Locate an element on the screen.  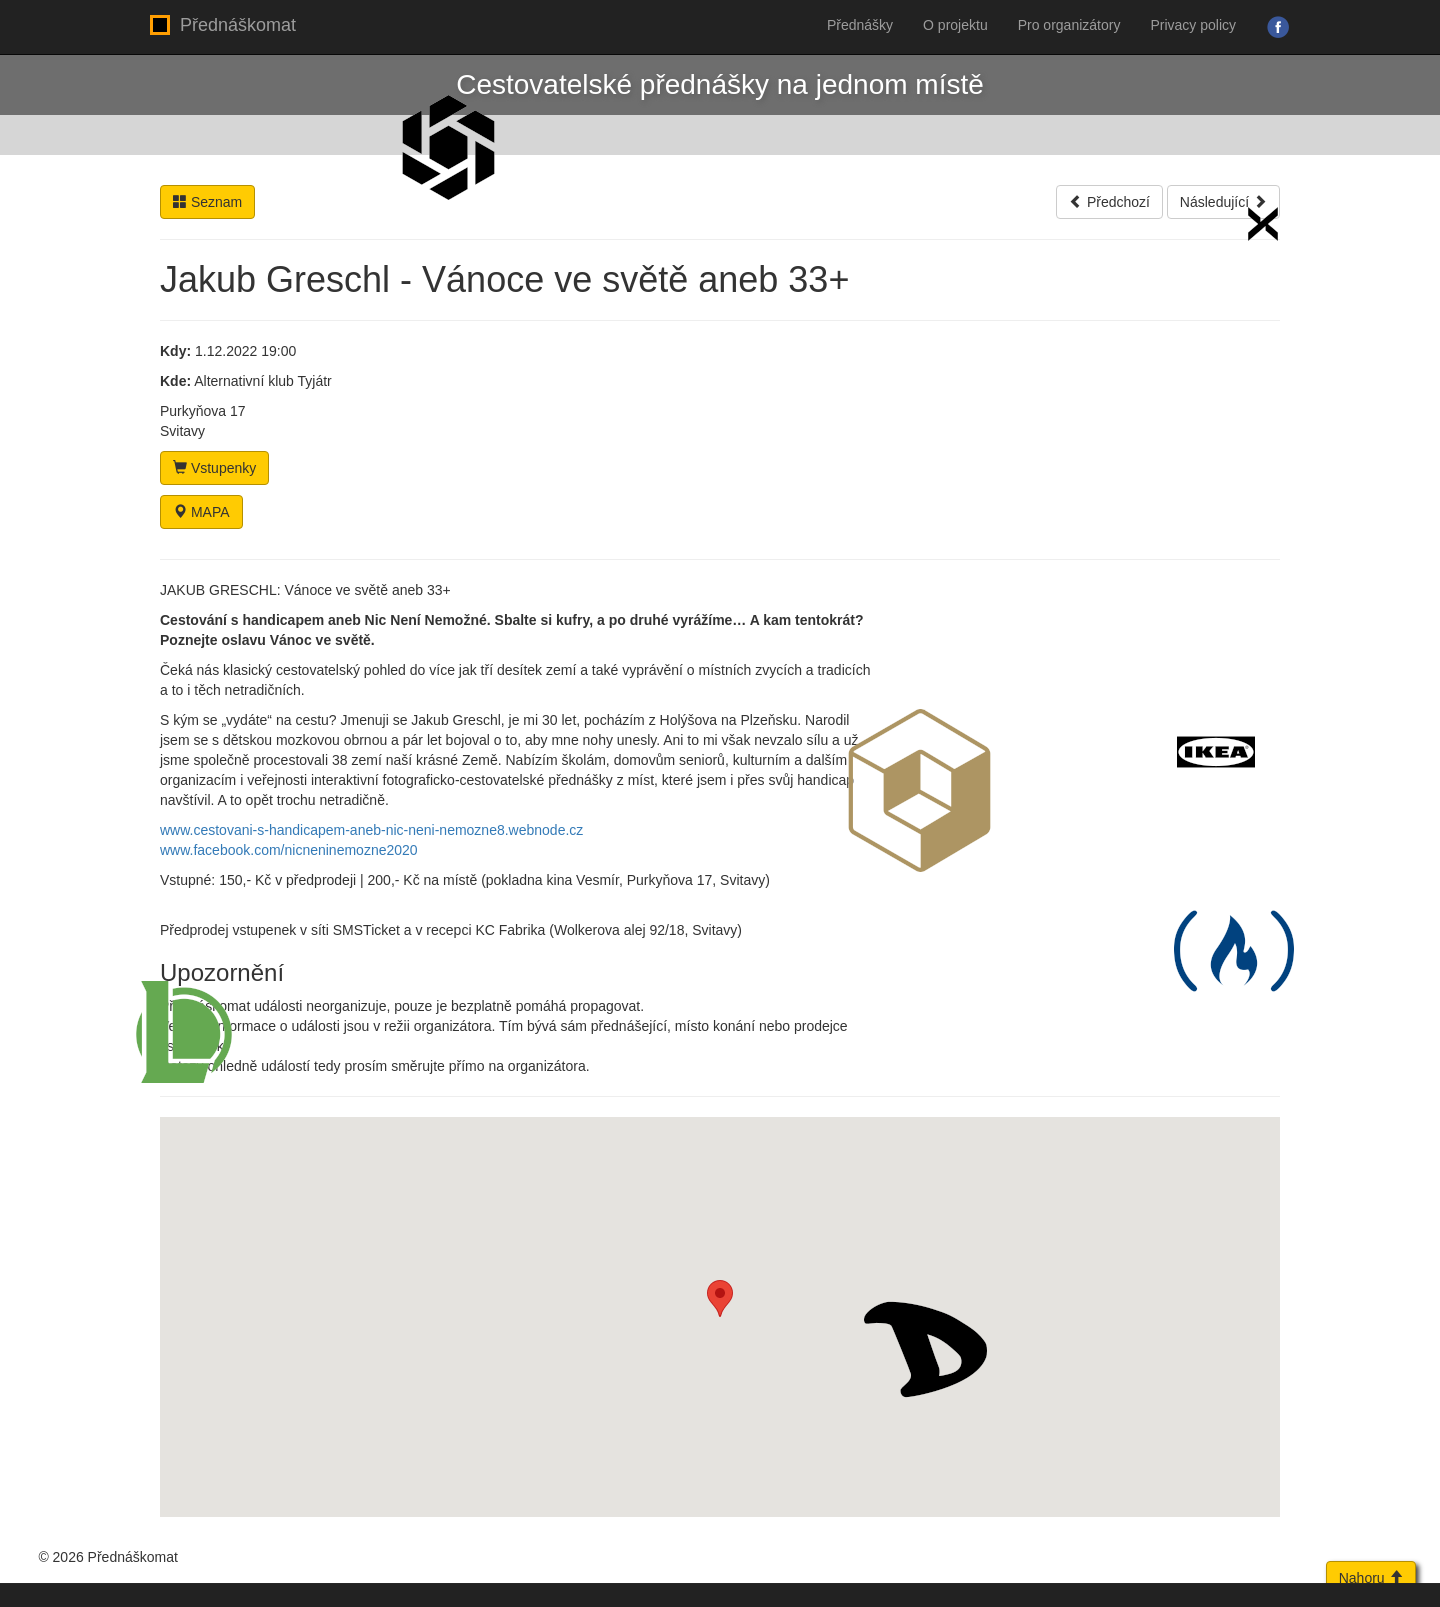
visit freeCodeCamp website is located at coordinates (1234, 951).